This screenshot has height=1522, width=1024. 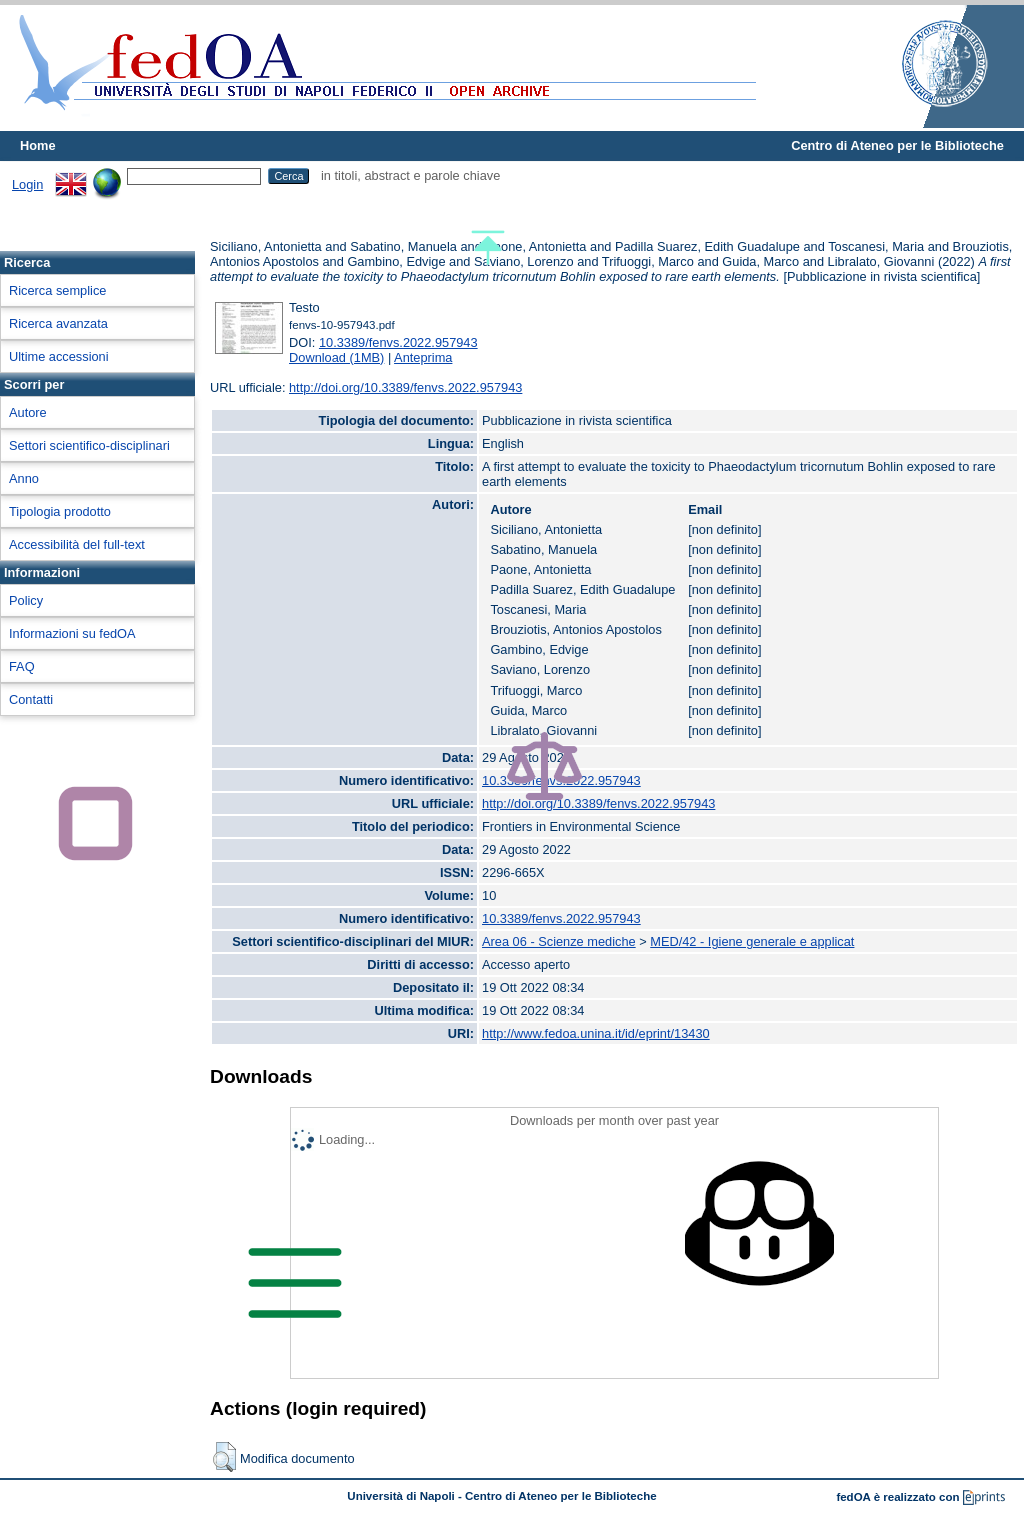 What do you see at coordinates (295, 1283) in the screenshot?
I see `open navigation menu` at bounding box center [295, 1283].